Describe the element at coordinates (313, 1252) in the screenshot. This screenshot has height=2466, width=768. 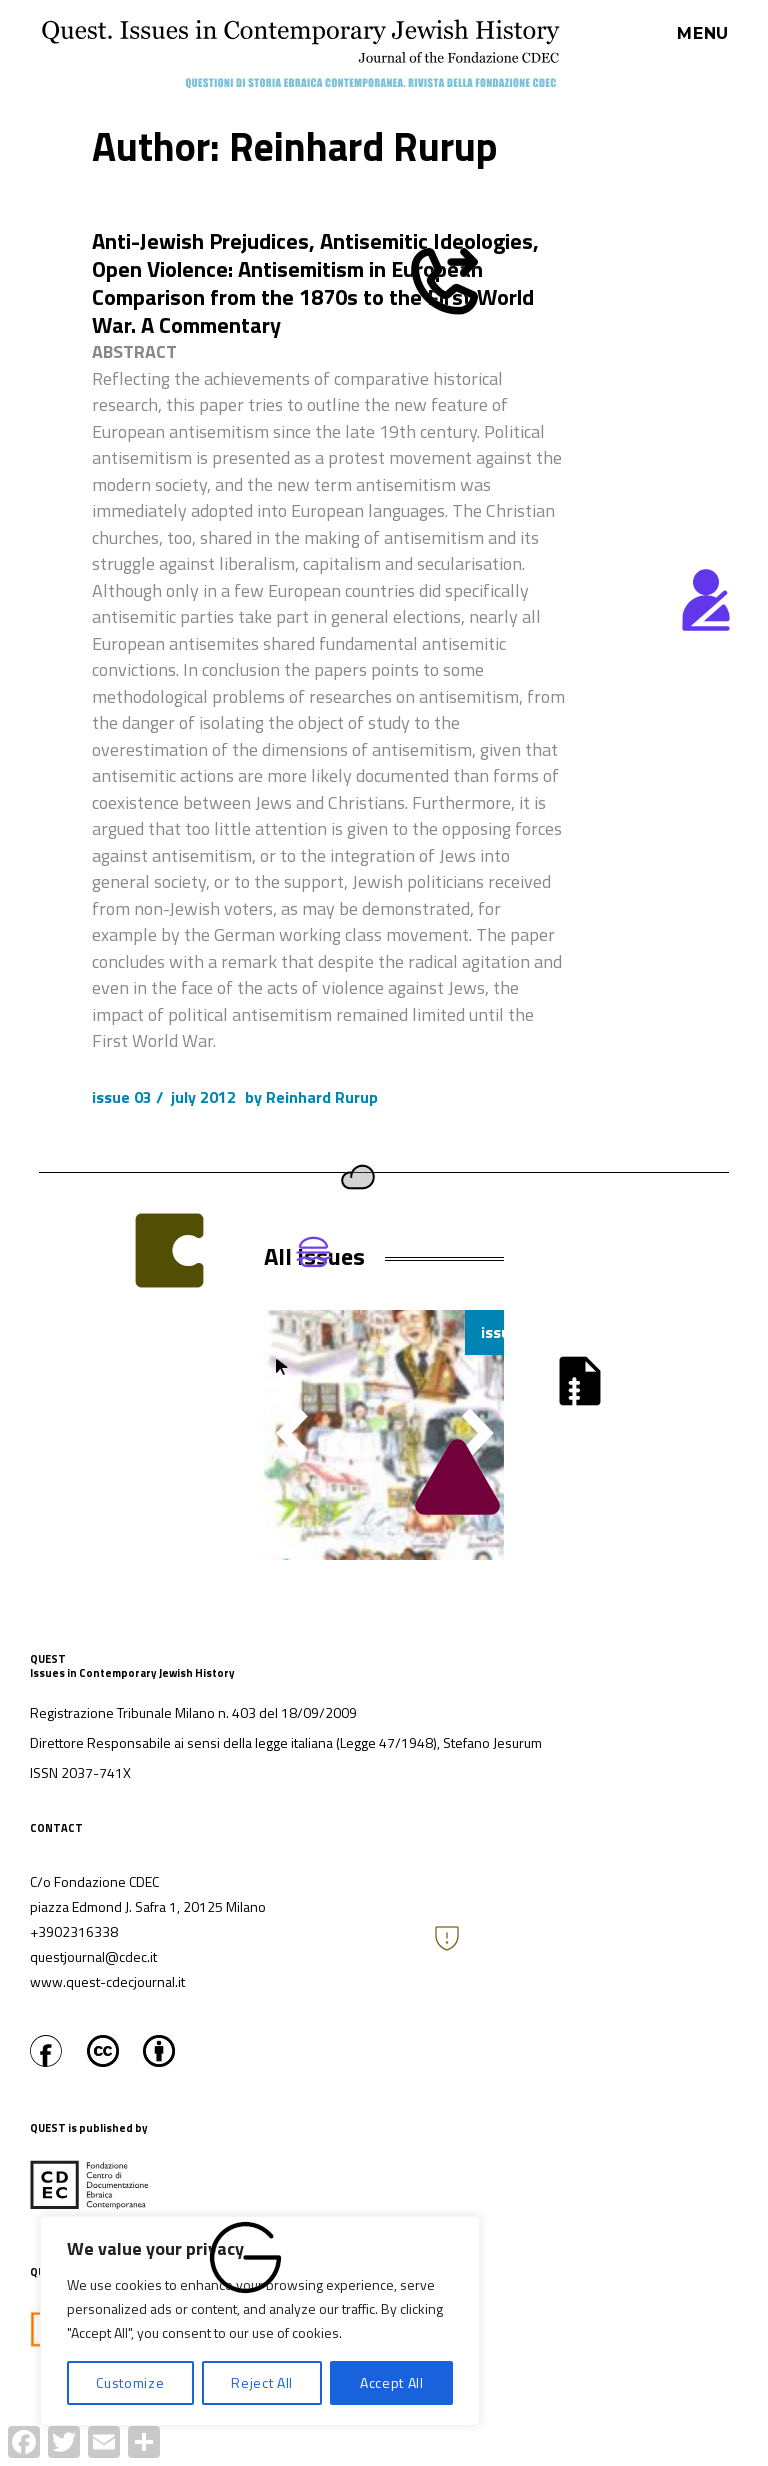
I see `food or restaurant category` at that location.